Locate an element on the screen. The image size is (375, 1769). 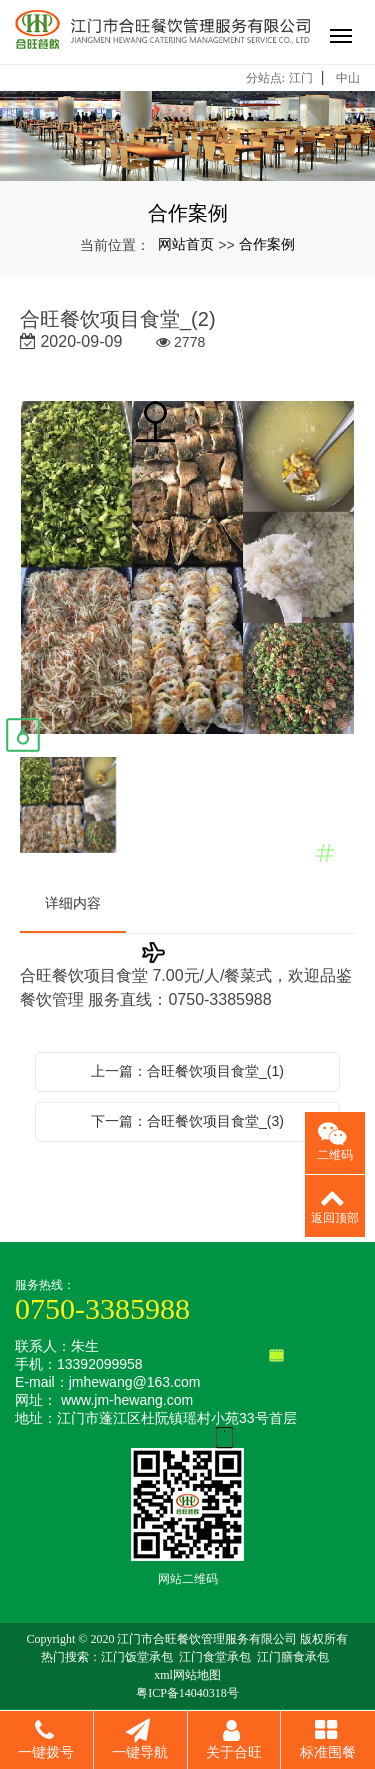
tablet device with front-facing camera is located at coordinates (224, 1437).